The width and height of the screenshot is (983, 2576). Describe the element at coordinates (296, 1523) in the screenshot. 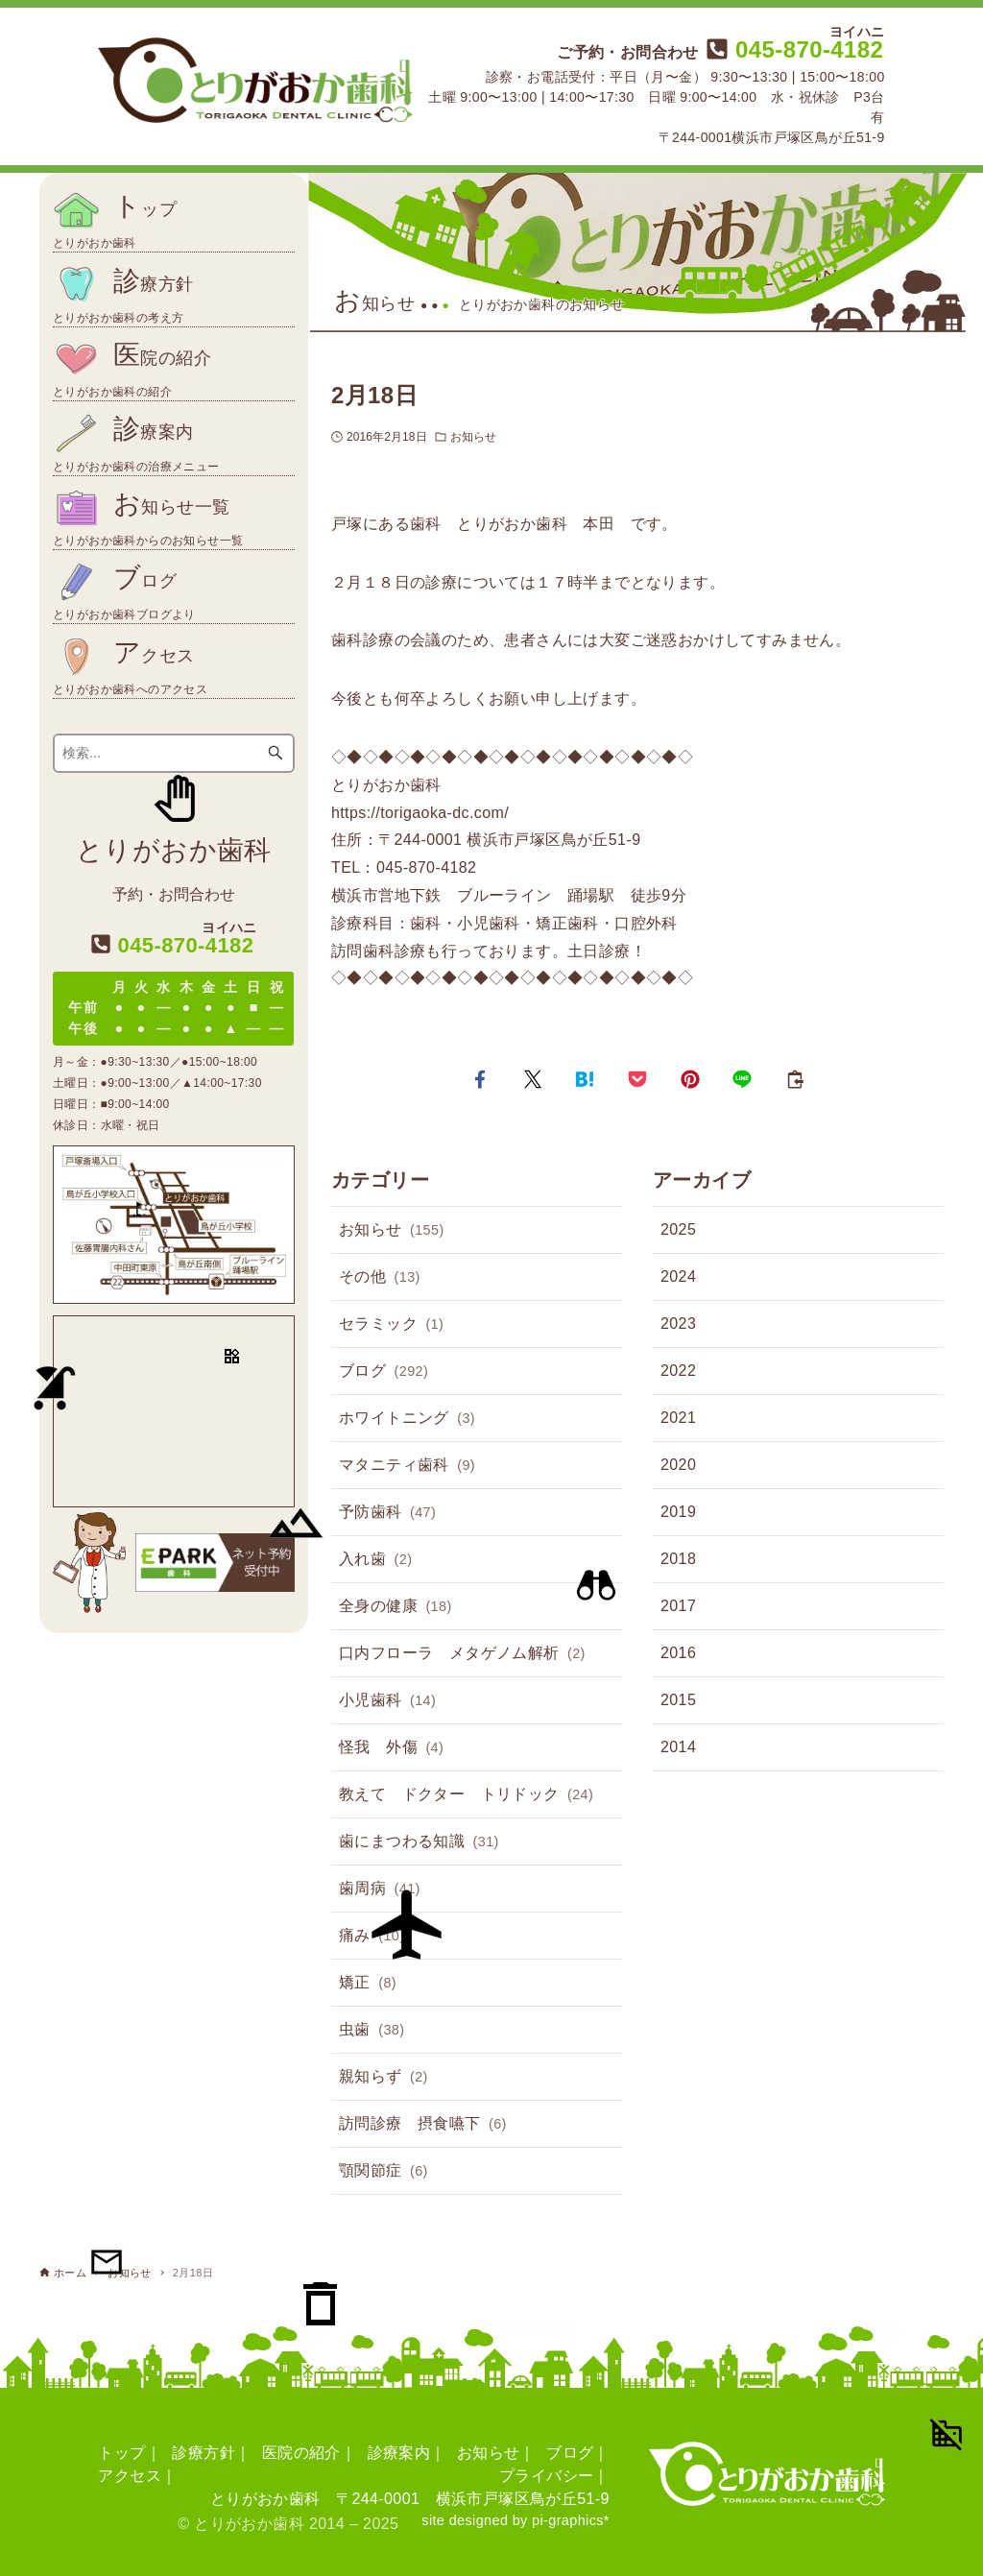

I see `switch to terrain map view` at that location.